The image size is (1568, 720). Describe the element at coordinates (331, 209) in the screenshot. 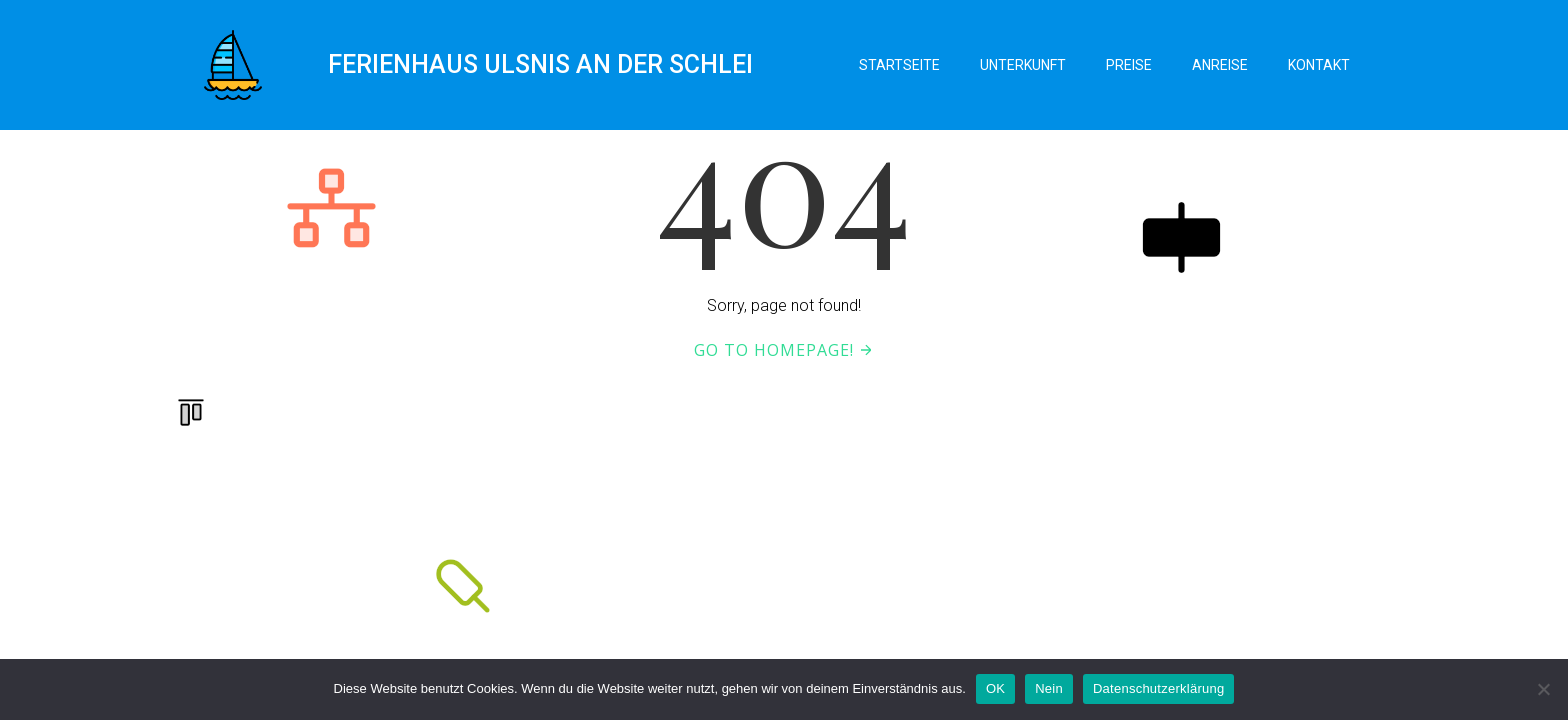

I see `view network topology or connected devices` at that location.